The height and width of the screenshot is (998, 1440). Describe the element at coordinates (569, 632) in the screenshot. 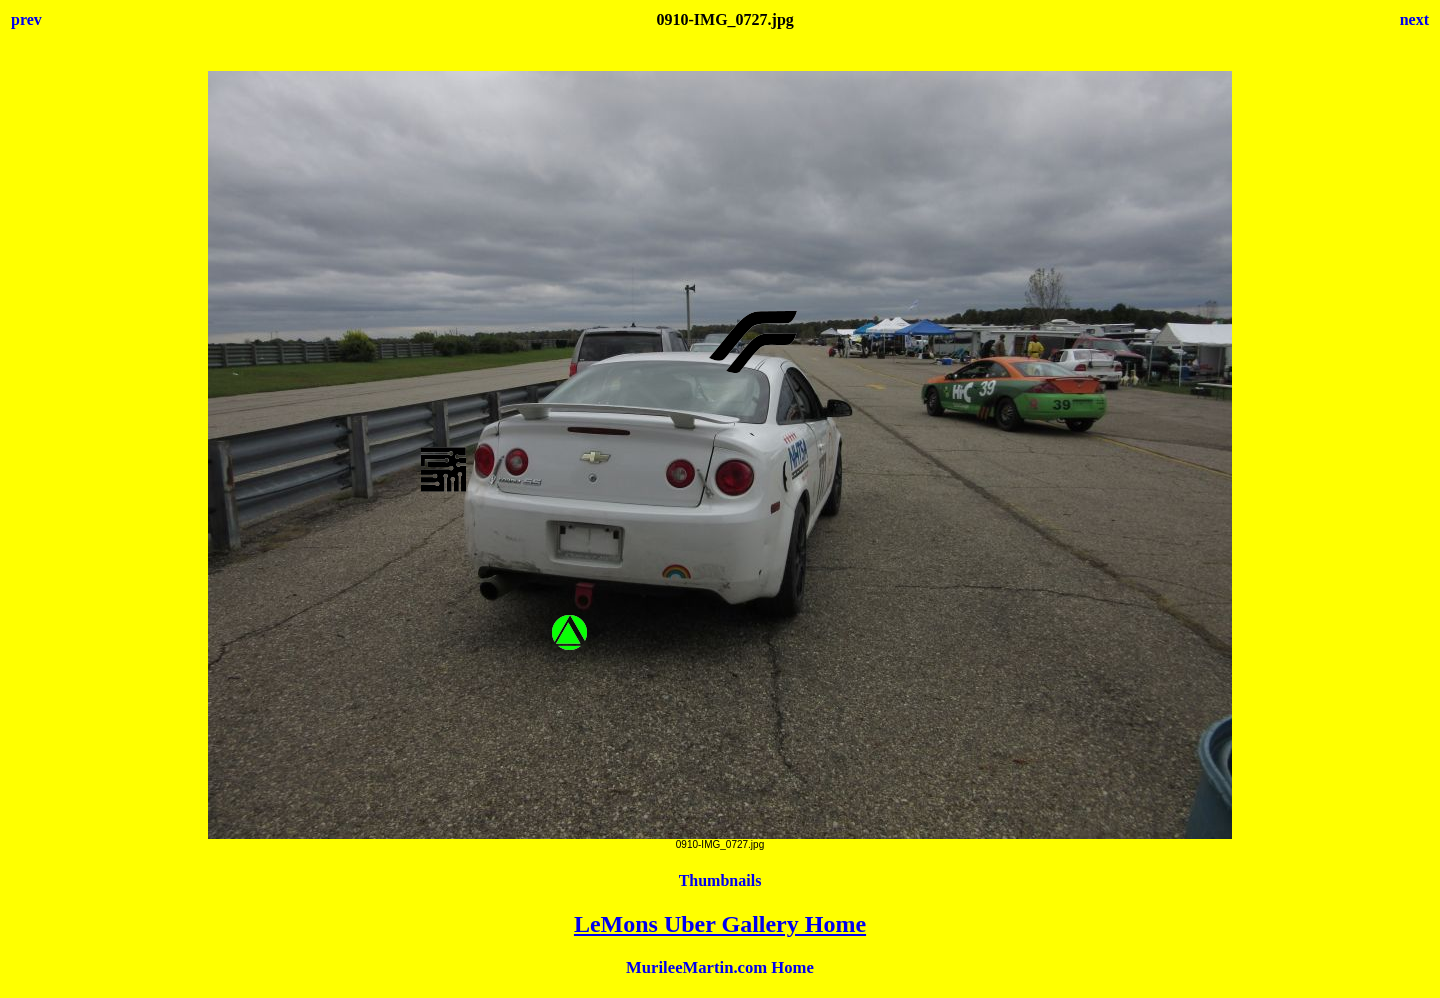

I see `interact.js library logo` at that location.